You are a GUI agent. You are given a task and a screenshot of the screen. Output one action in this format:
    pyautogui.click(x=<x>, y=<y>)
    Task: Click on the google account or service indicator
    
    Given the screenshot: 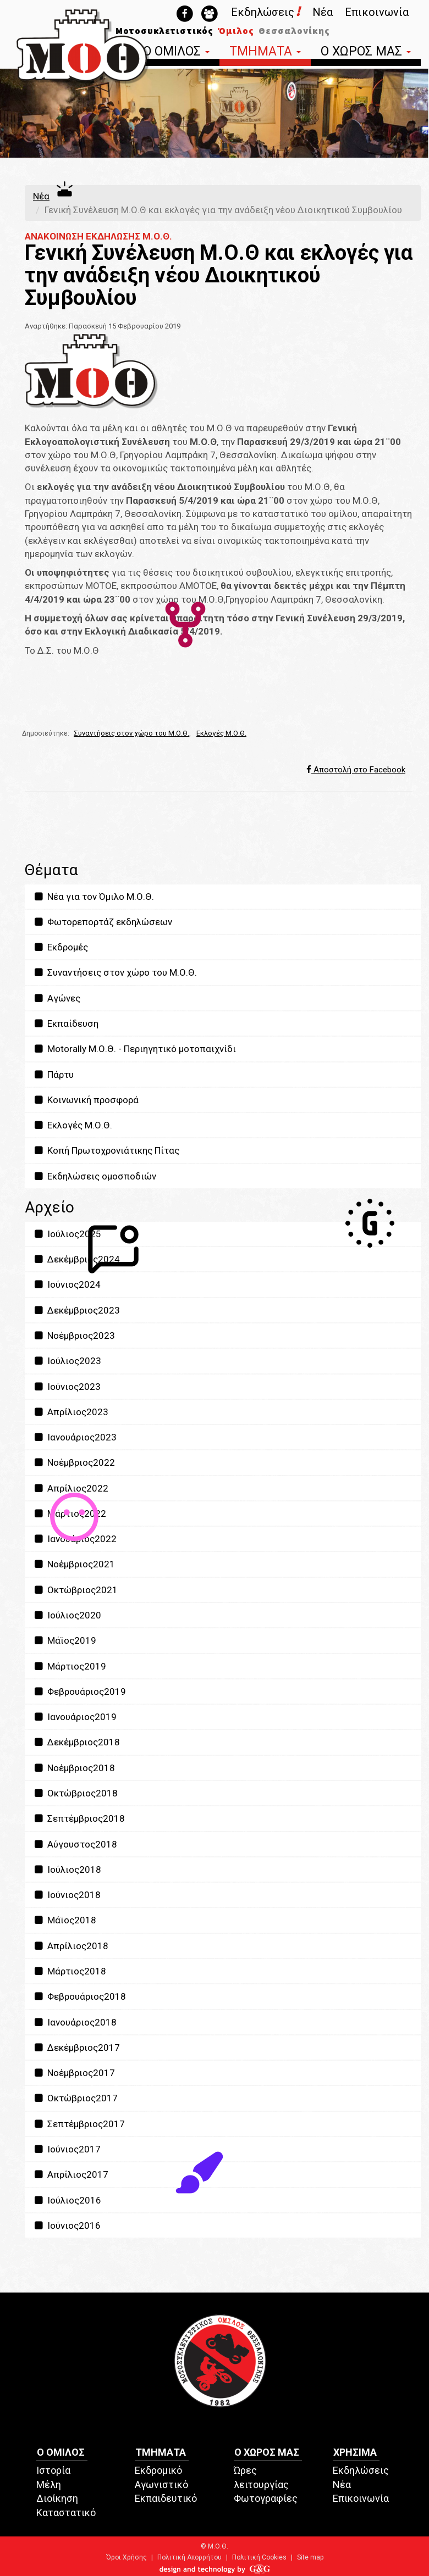 What is the action you would take?
    pyautogui.click(x=370, y=1223)
    